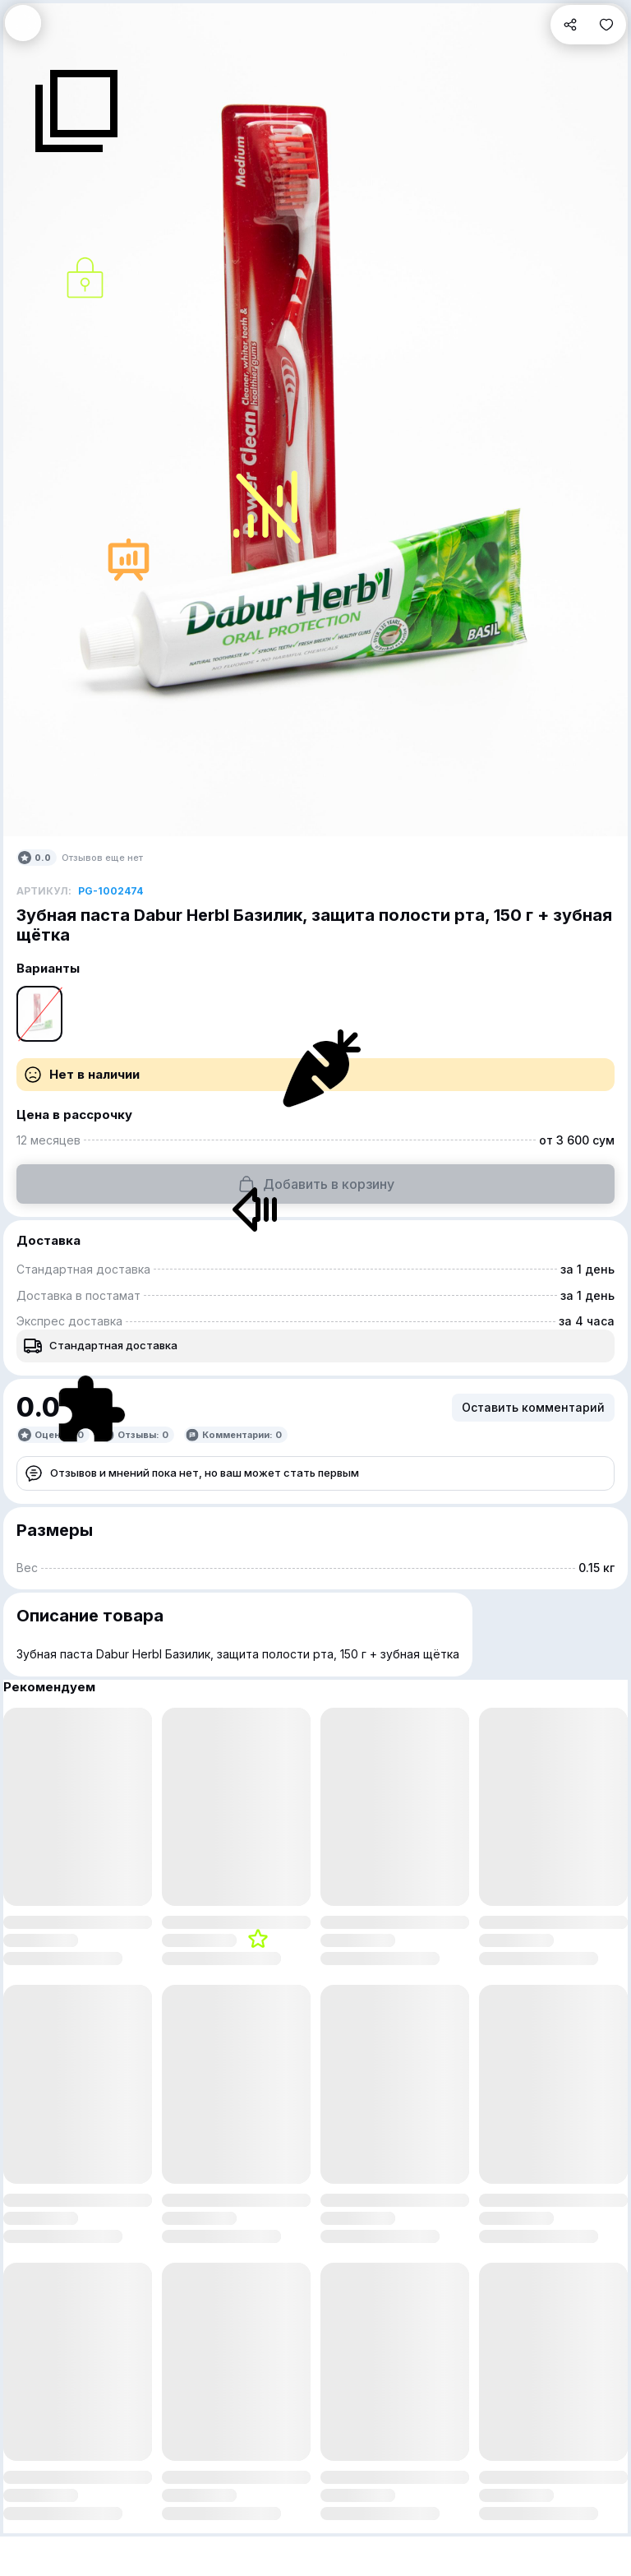 This screenshot has width=631, height=2576. I want to click on no cellular signal available, so click(268, 508).